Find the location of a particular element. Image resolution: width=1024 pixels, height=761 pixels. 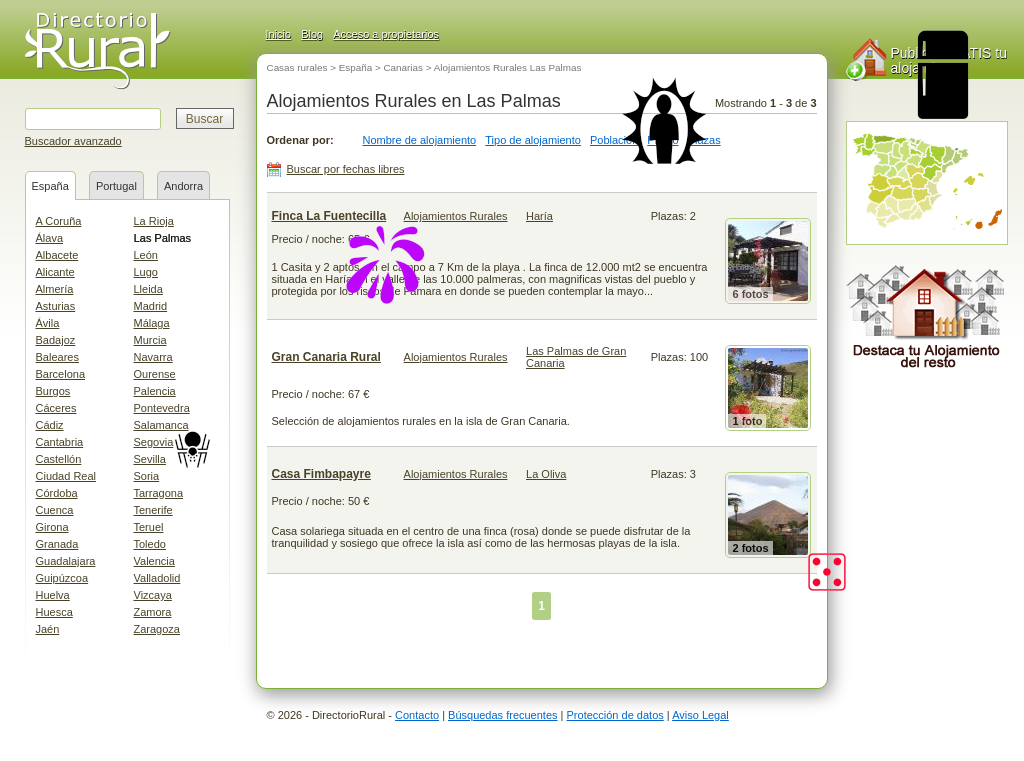

spider enemy or creature in a game interface is located at coordinates (192, 449).